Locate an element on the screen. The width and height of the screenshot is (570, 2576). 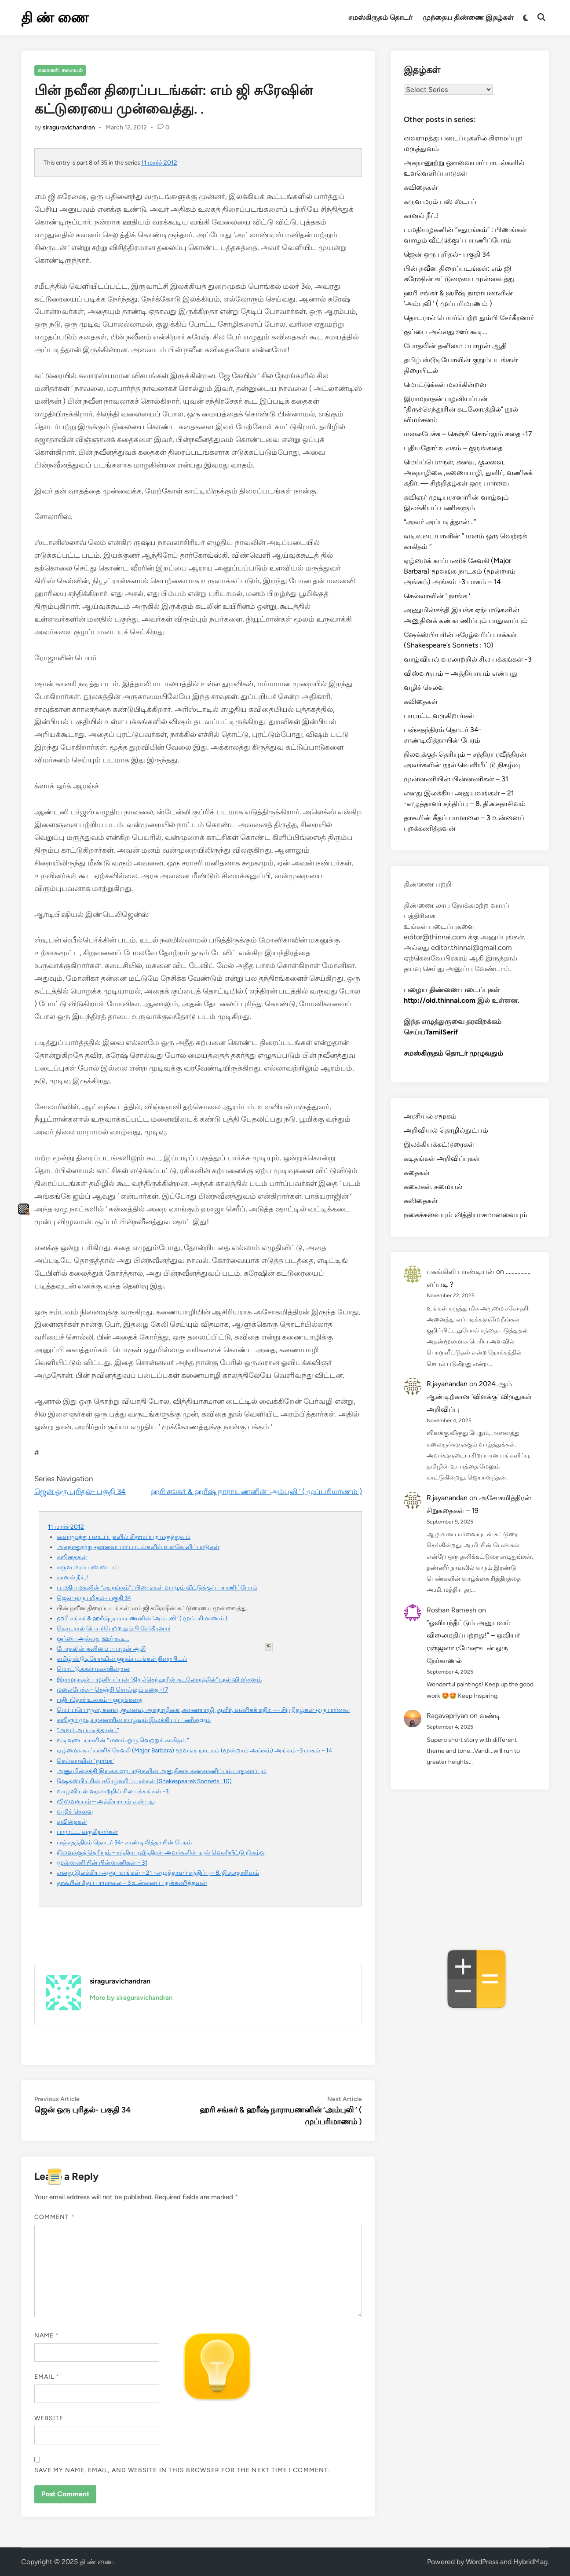
open the chess app is located at coordinates (23, 1209).